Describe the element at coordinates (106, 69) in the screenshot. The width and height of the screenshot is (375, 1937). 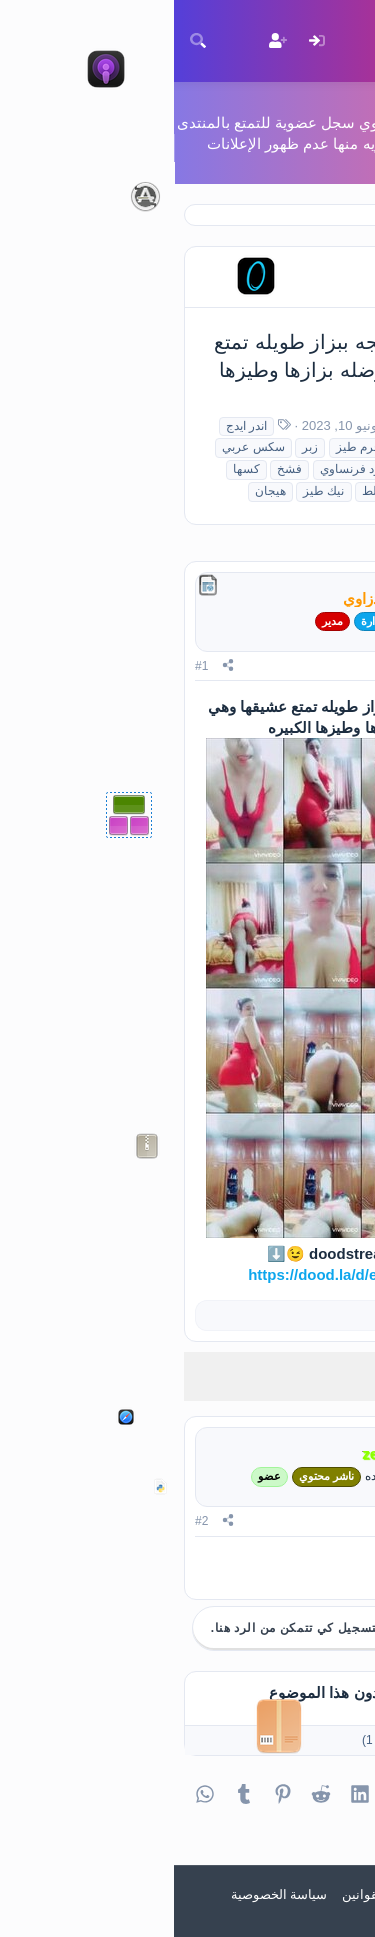
I see `open the podcasts app` at that location.